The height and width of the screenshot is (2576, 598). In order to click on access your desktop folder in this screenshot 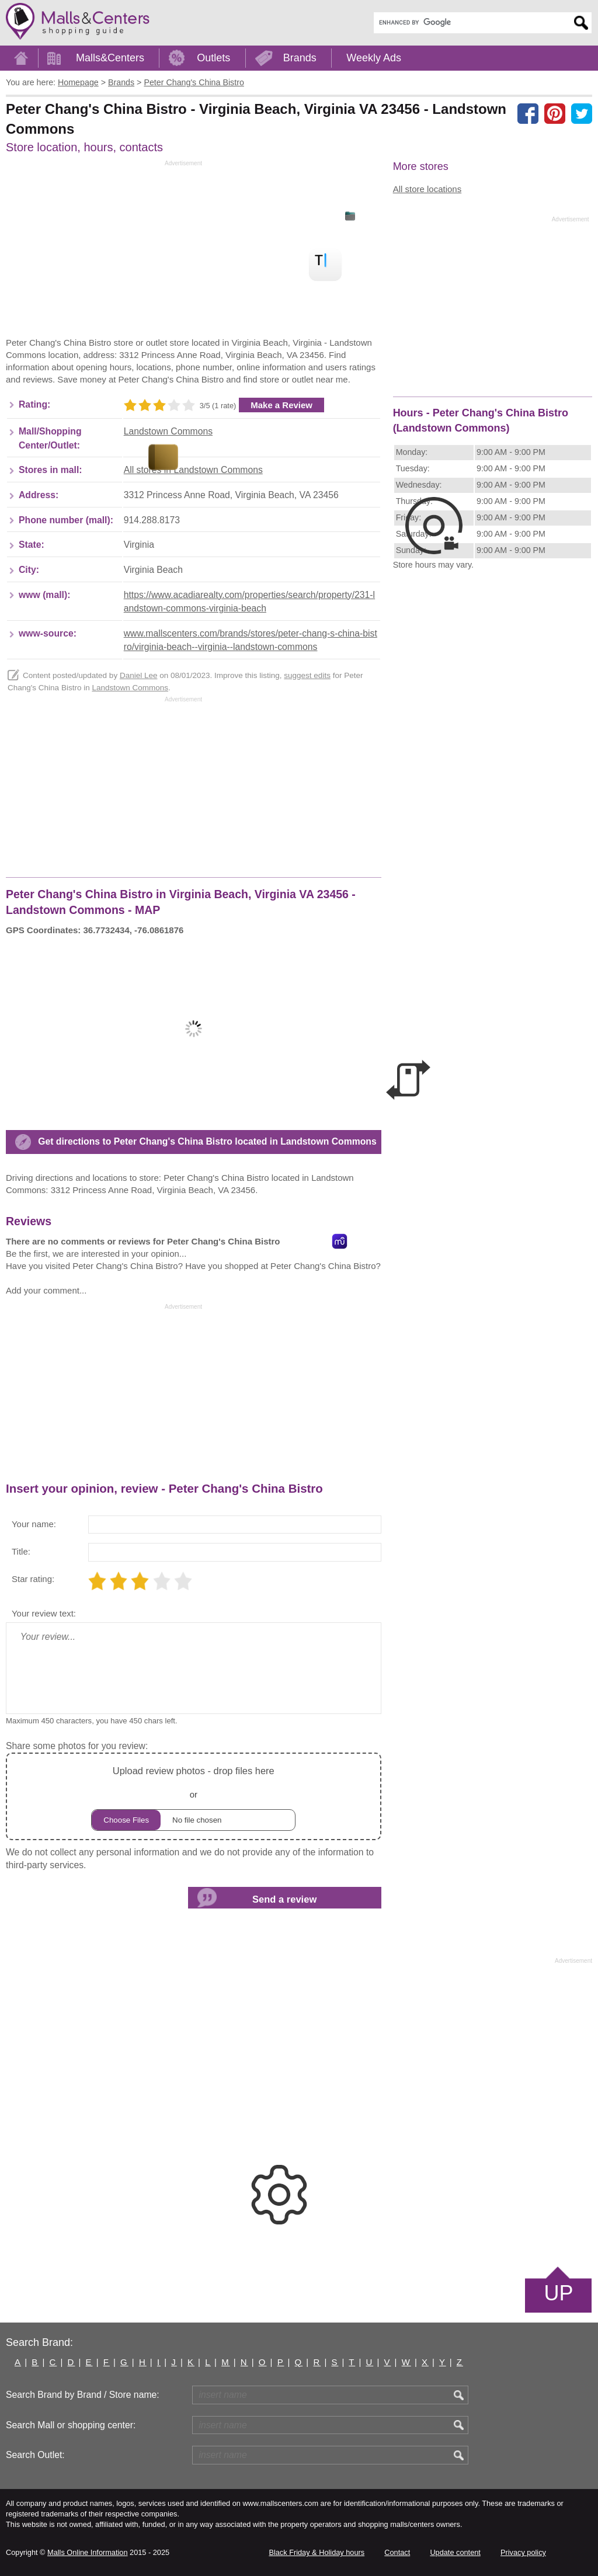, I will do `click(163, 456)`.